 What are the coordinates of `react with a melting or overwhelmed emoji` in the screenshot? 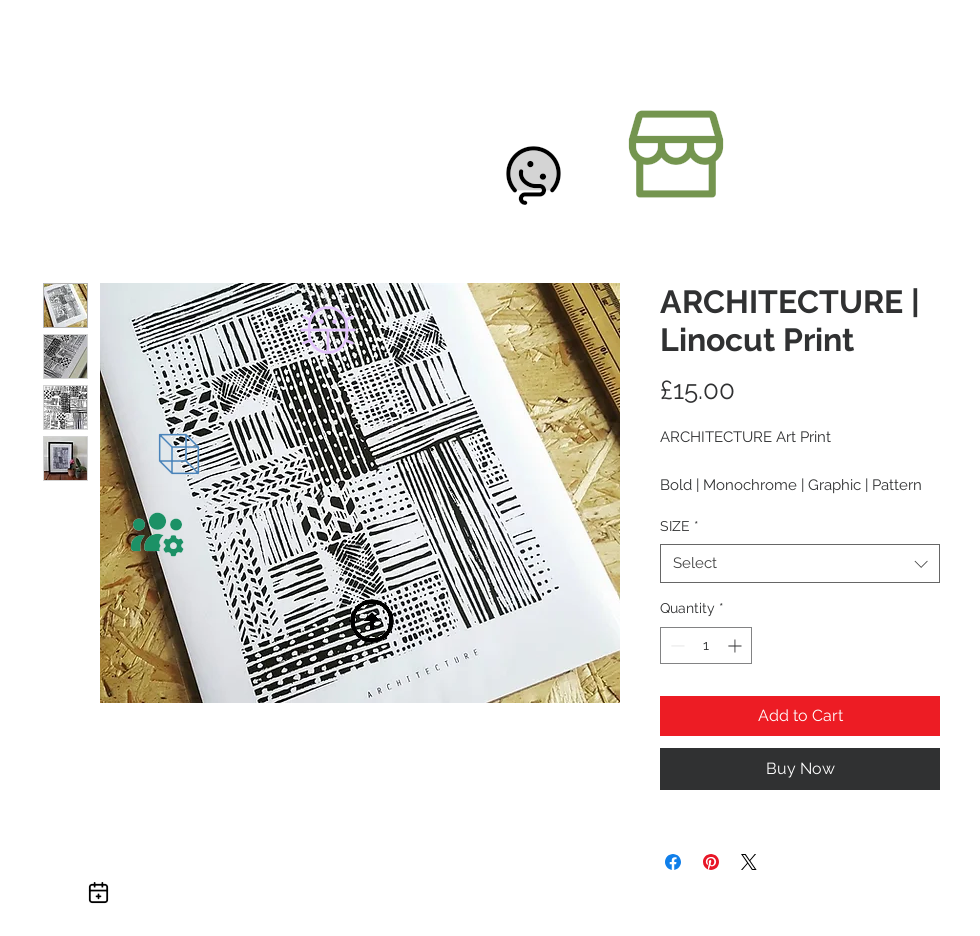 It's located at (533, 173).